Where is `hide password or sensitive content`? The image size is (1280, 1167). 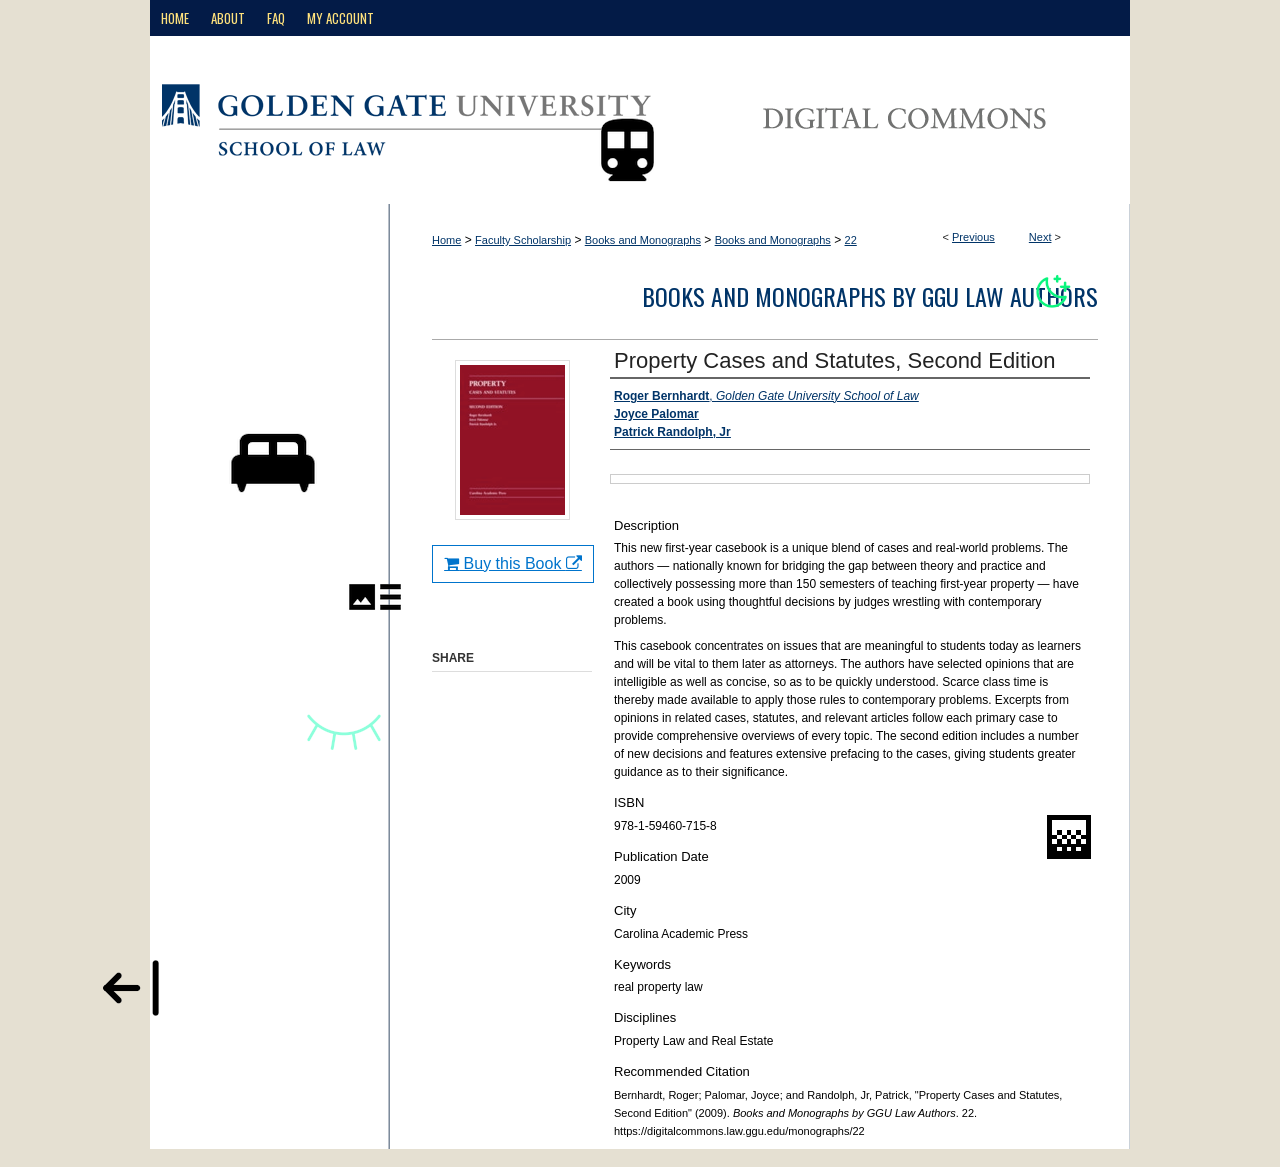
hide password or sensitive content is located at coordinates (344, 725).